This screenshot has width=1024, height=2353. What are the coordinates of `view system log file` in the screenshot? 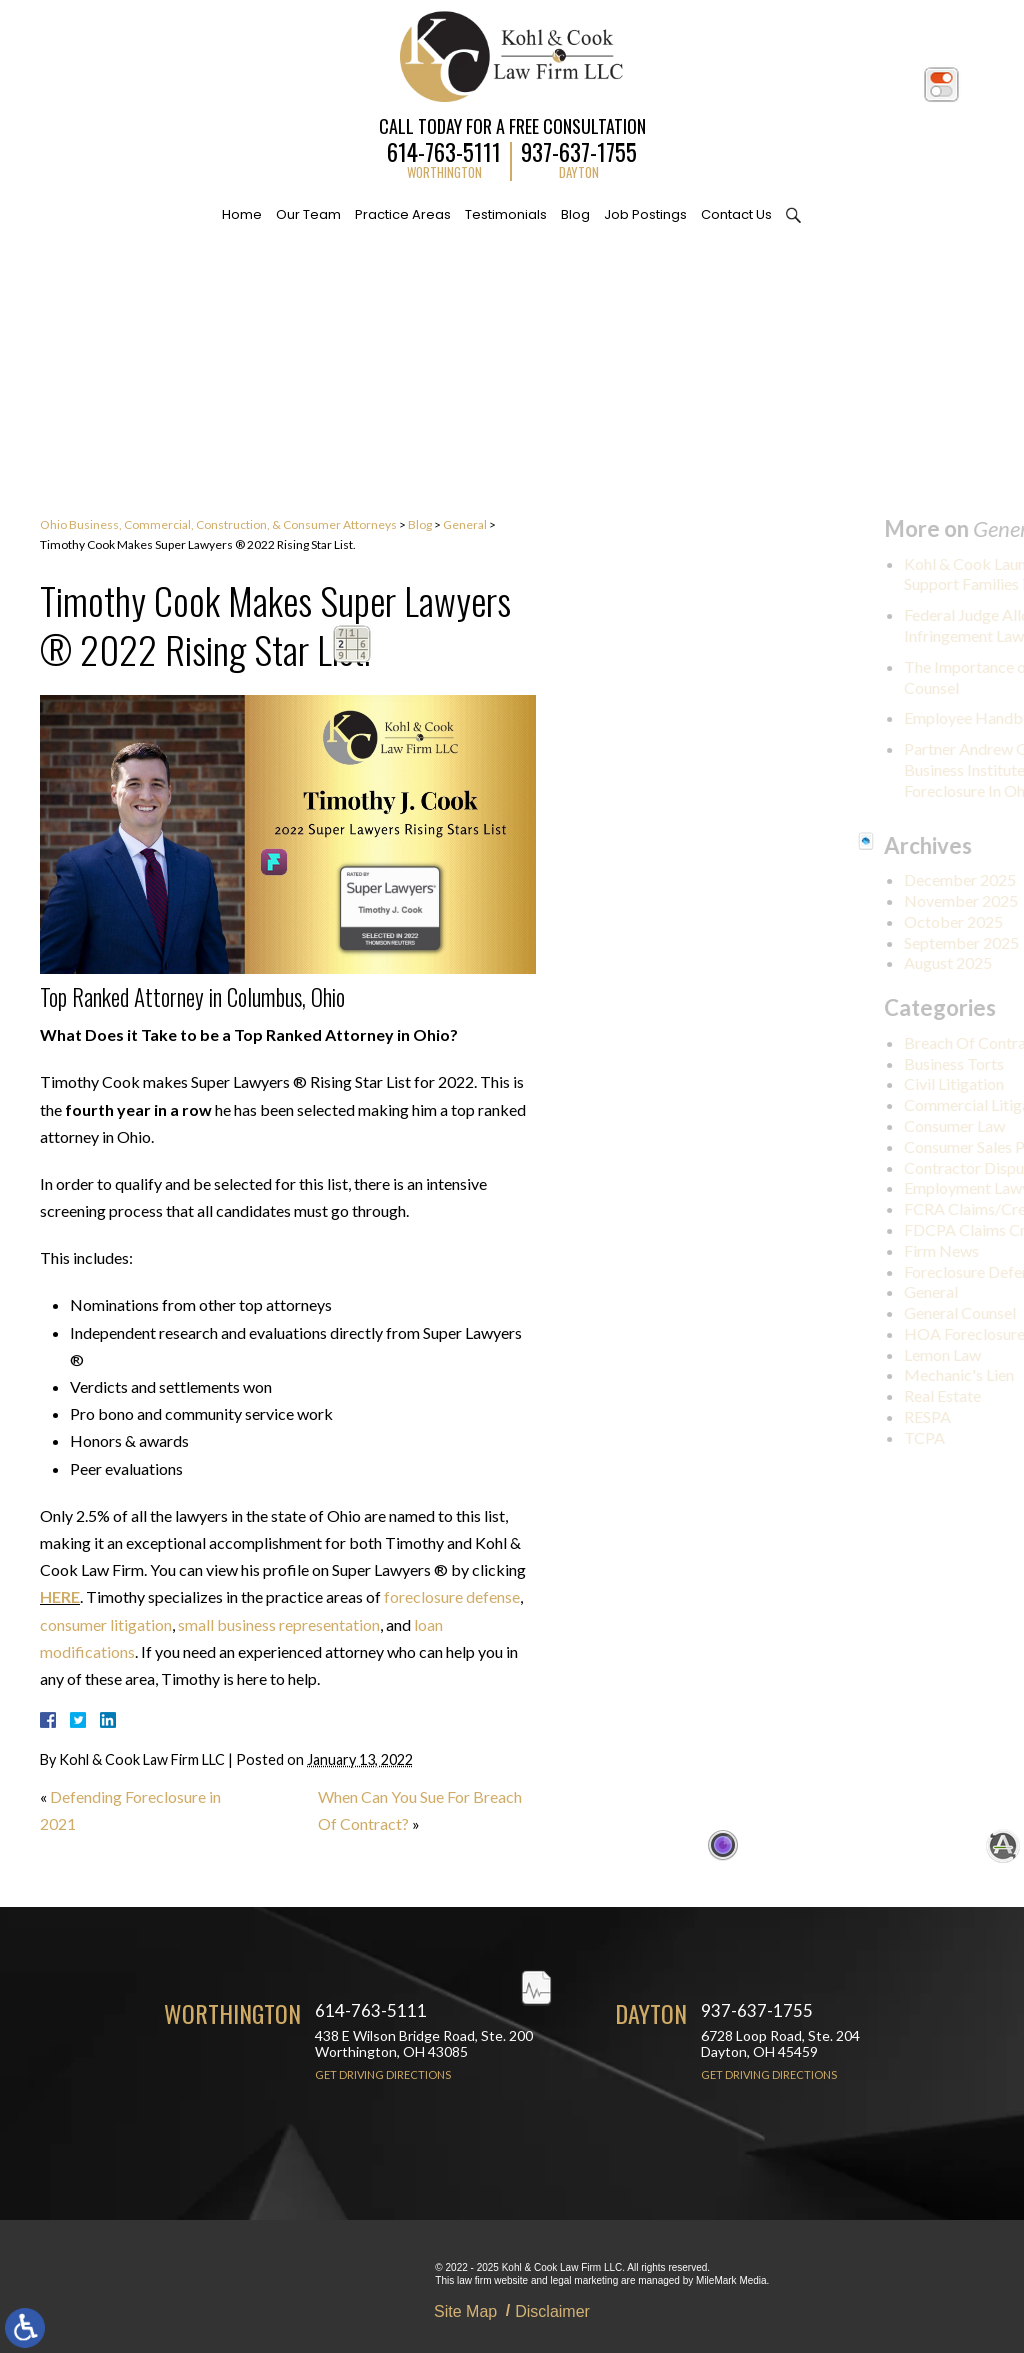 It's located at (536, 1987).